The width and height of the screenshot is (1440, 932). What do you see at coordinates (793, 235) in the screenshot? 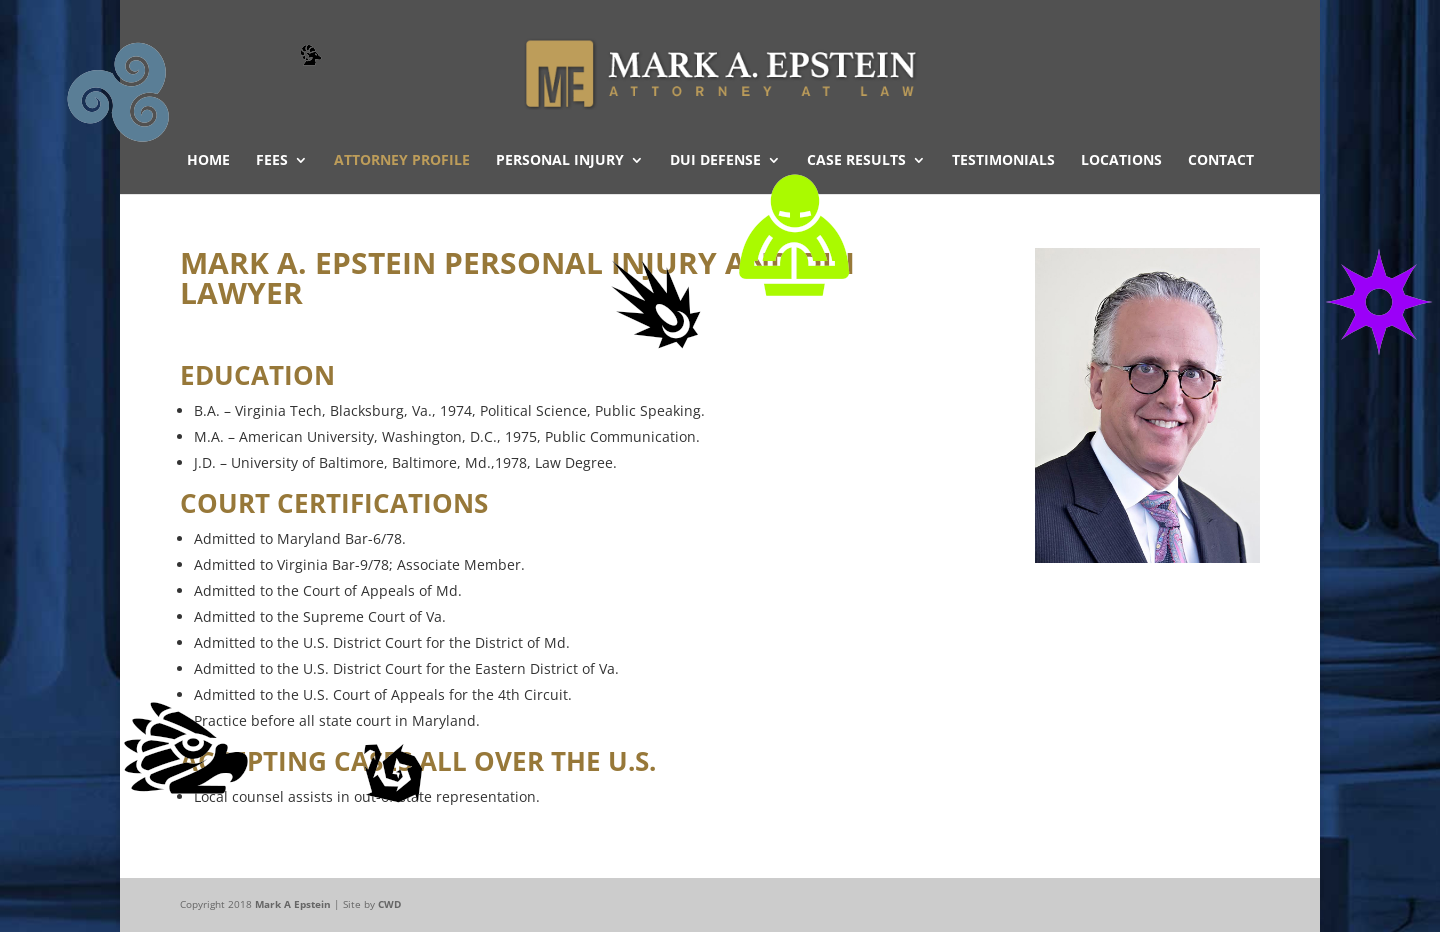
I see `access prayer or meditation features` at bounding box center [793, 235].